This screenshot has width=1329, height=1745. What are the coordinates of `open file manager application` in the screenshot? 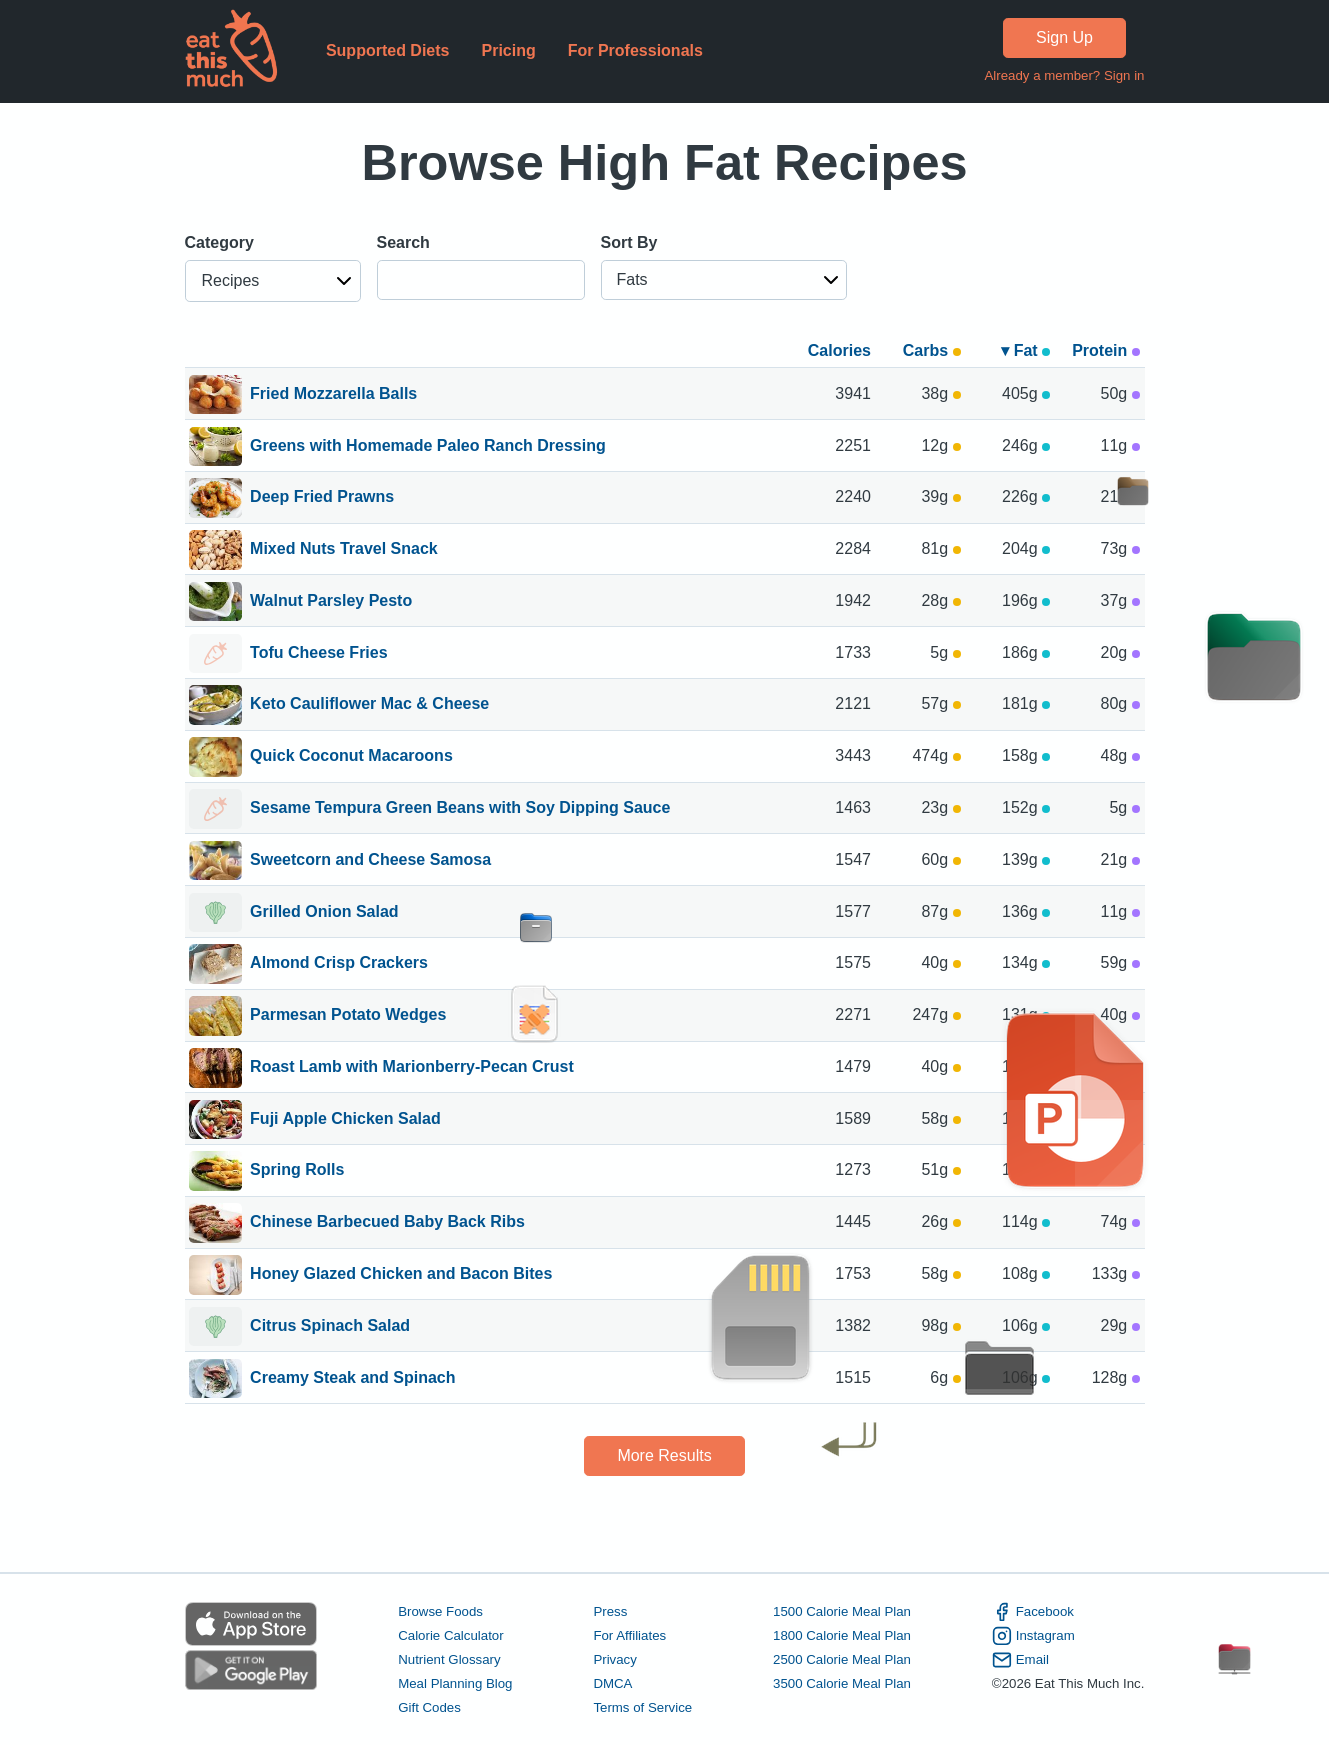 It's located at (536, 927).